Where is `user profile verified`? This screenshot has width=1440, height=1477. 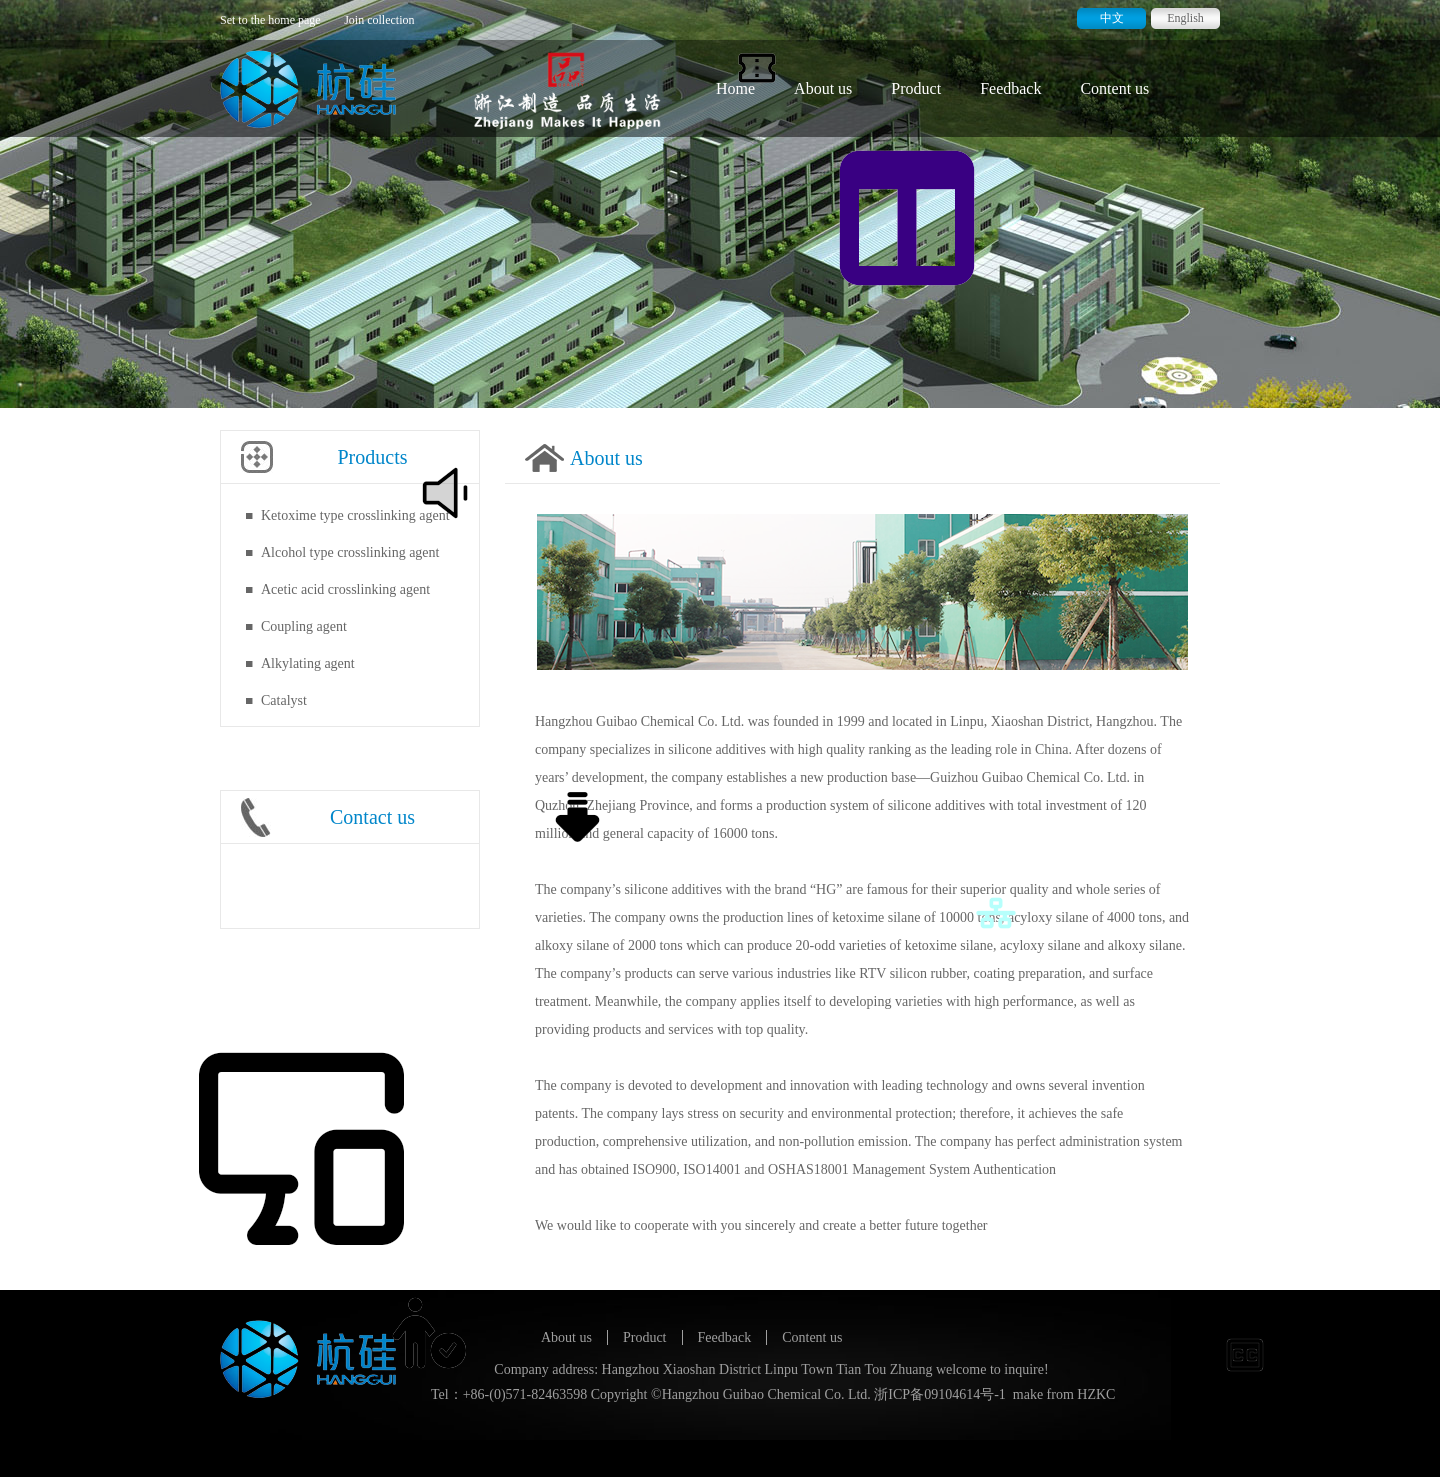
user profile verified is located at coordinates (427, 1333).